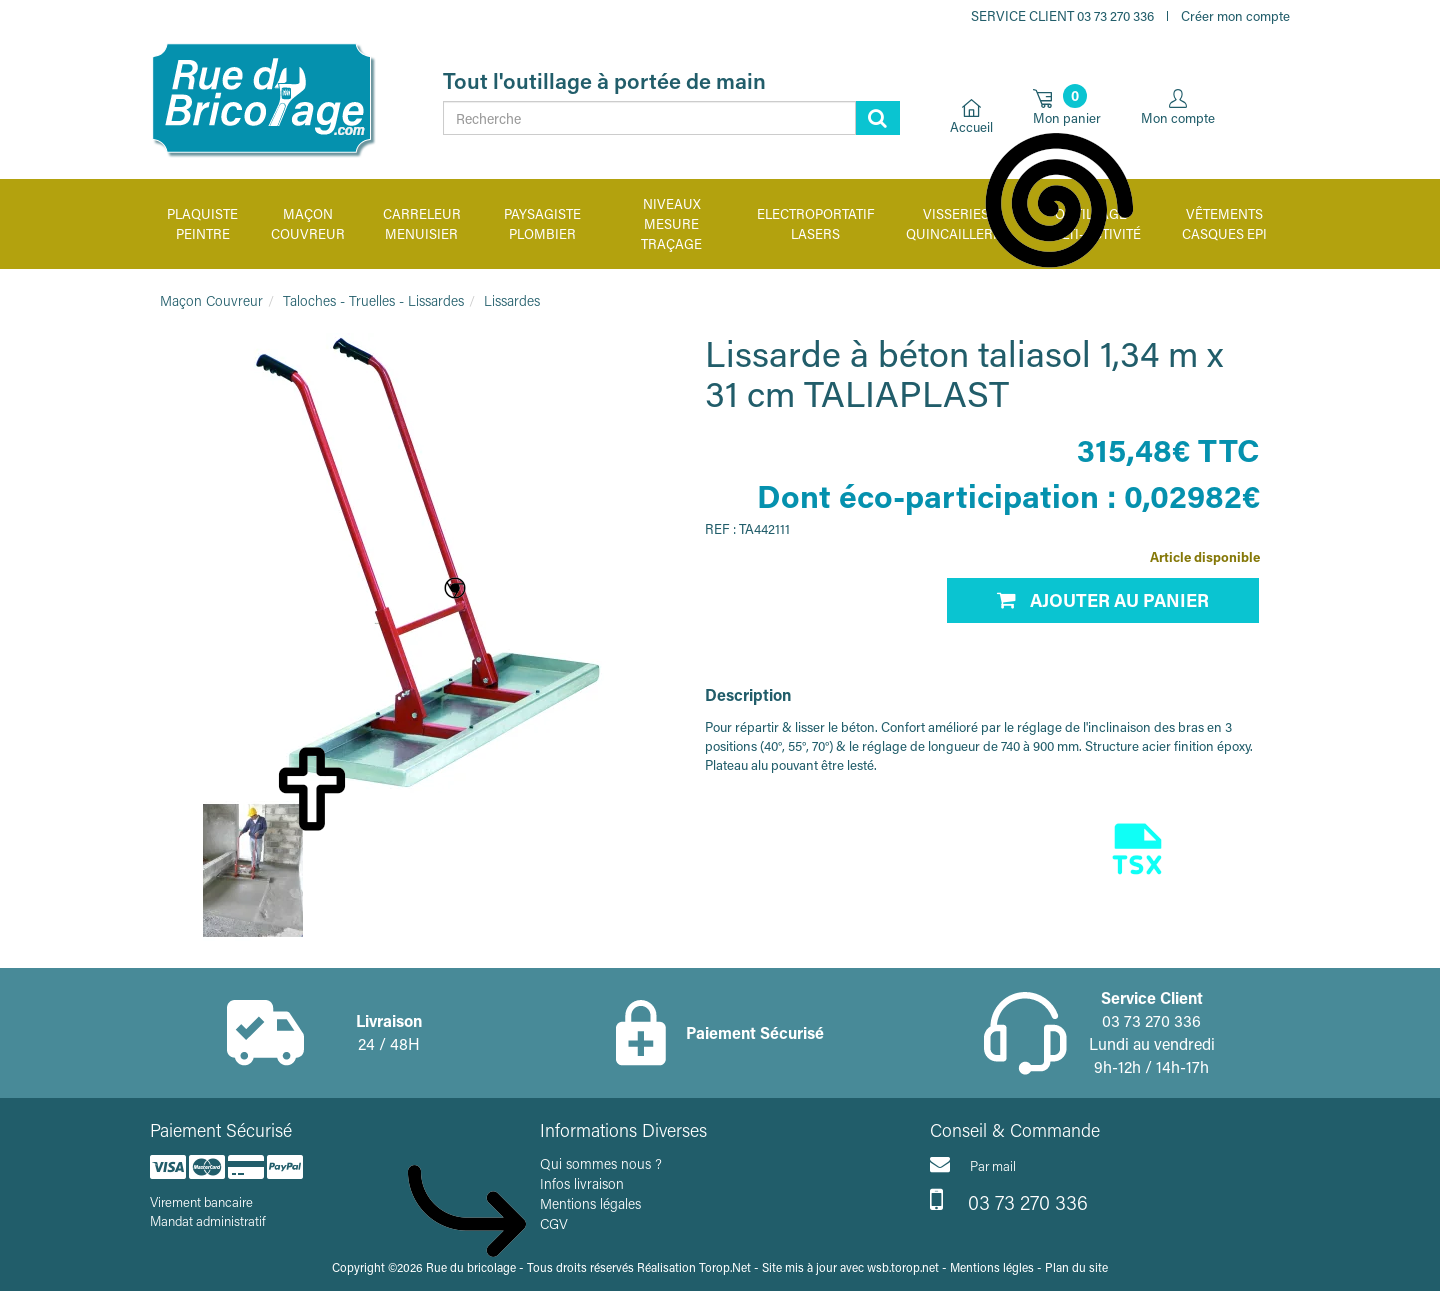 The image size is (1440, 1291). Describe the element at coordinates (312, 789) in the screenshot. I see `indicates a religious or faith-based feature` at that location.